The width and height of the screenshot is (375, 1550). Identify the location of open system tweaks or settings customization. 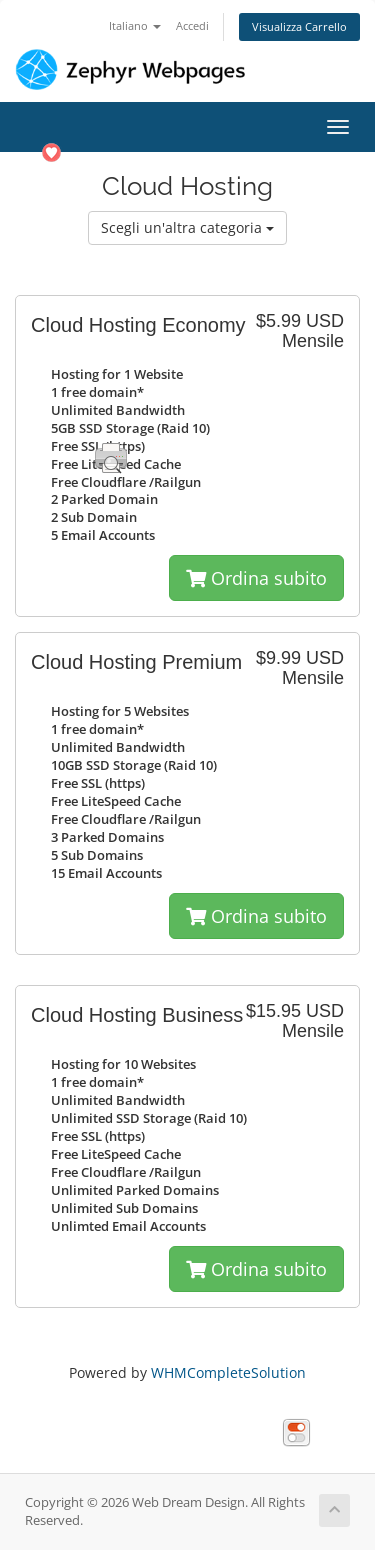
(296, 1432).